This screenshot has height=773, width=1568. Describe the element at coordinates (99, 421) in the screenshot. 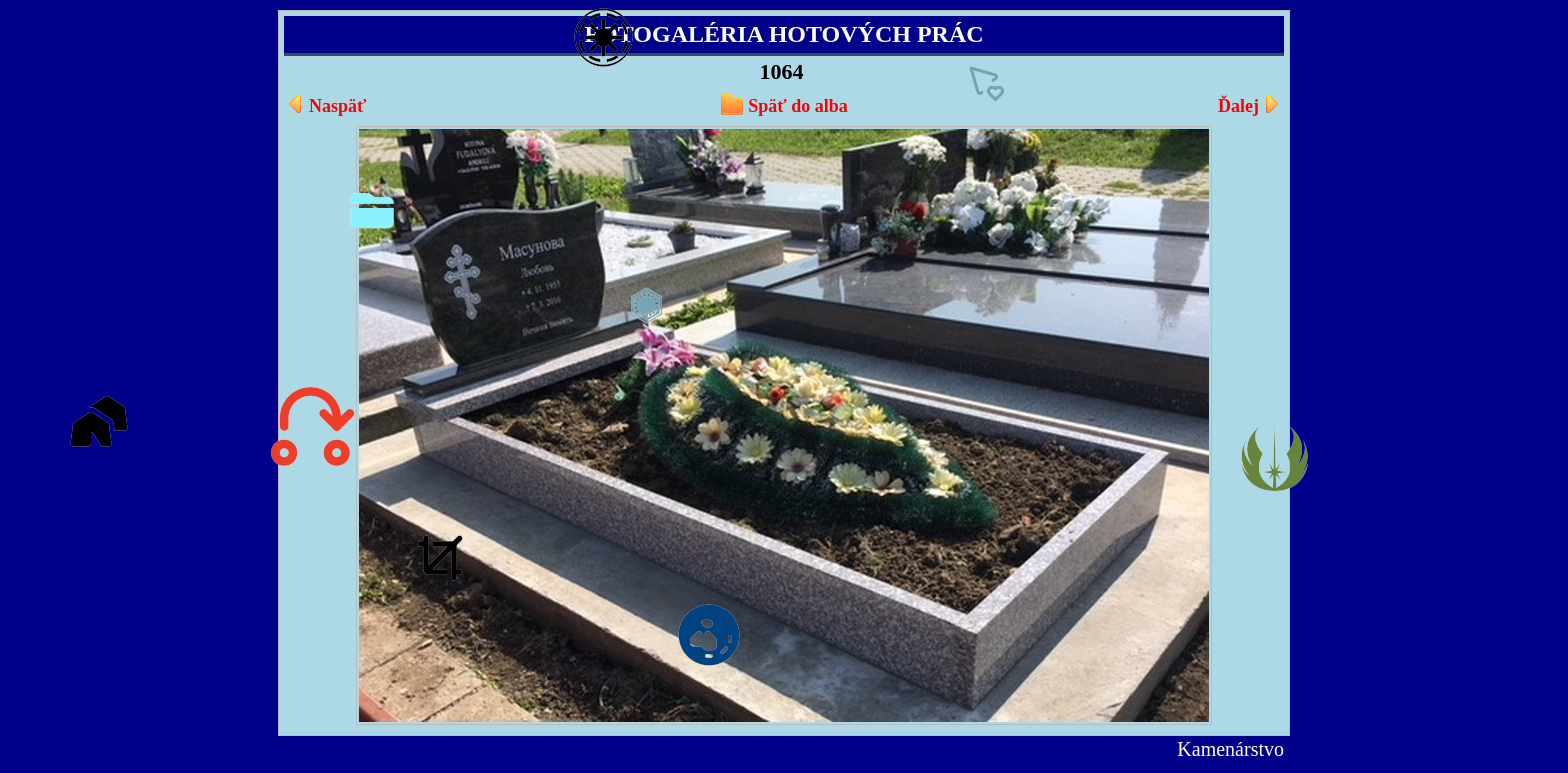

I see `view campground or camping locations` at that location.